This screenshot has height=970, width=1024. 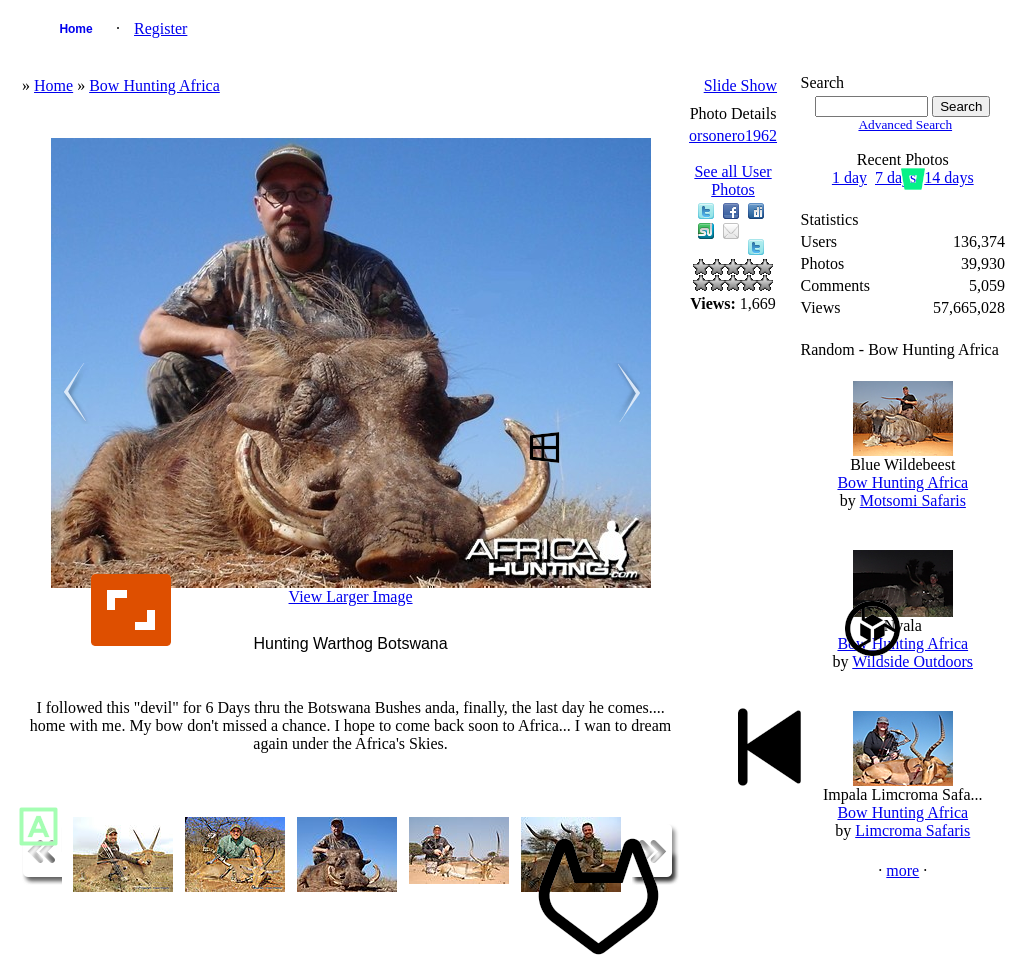 What do you see at coordinates (872, 628) in the screenshot?
I see `google container-optimized os logo` at bounding box center [872, 628].